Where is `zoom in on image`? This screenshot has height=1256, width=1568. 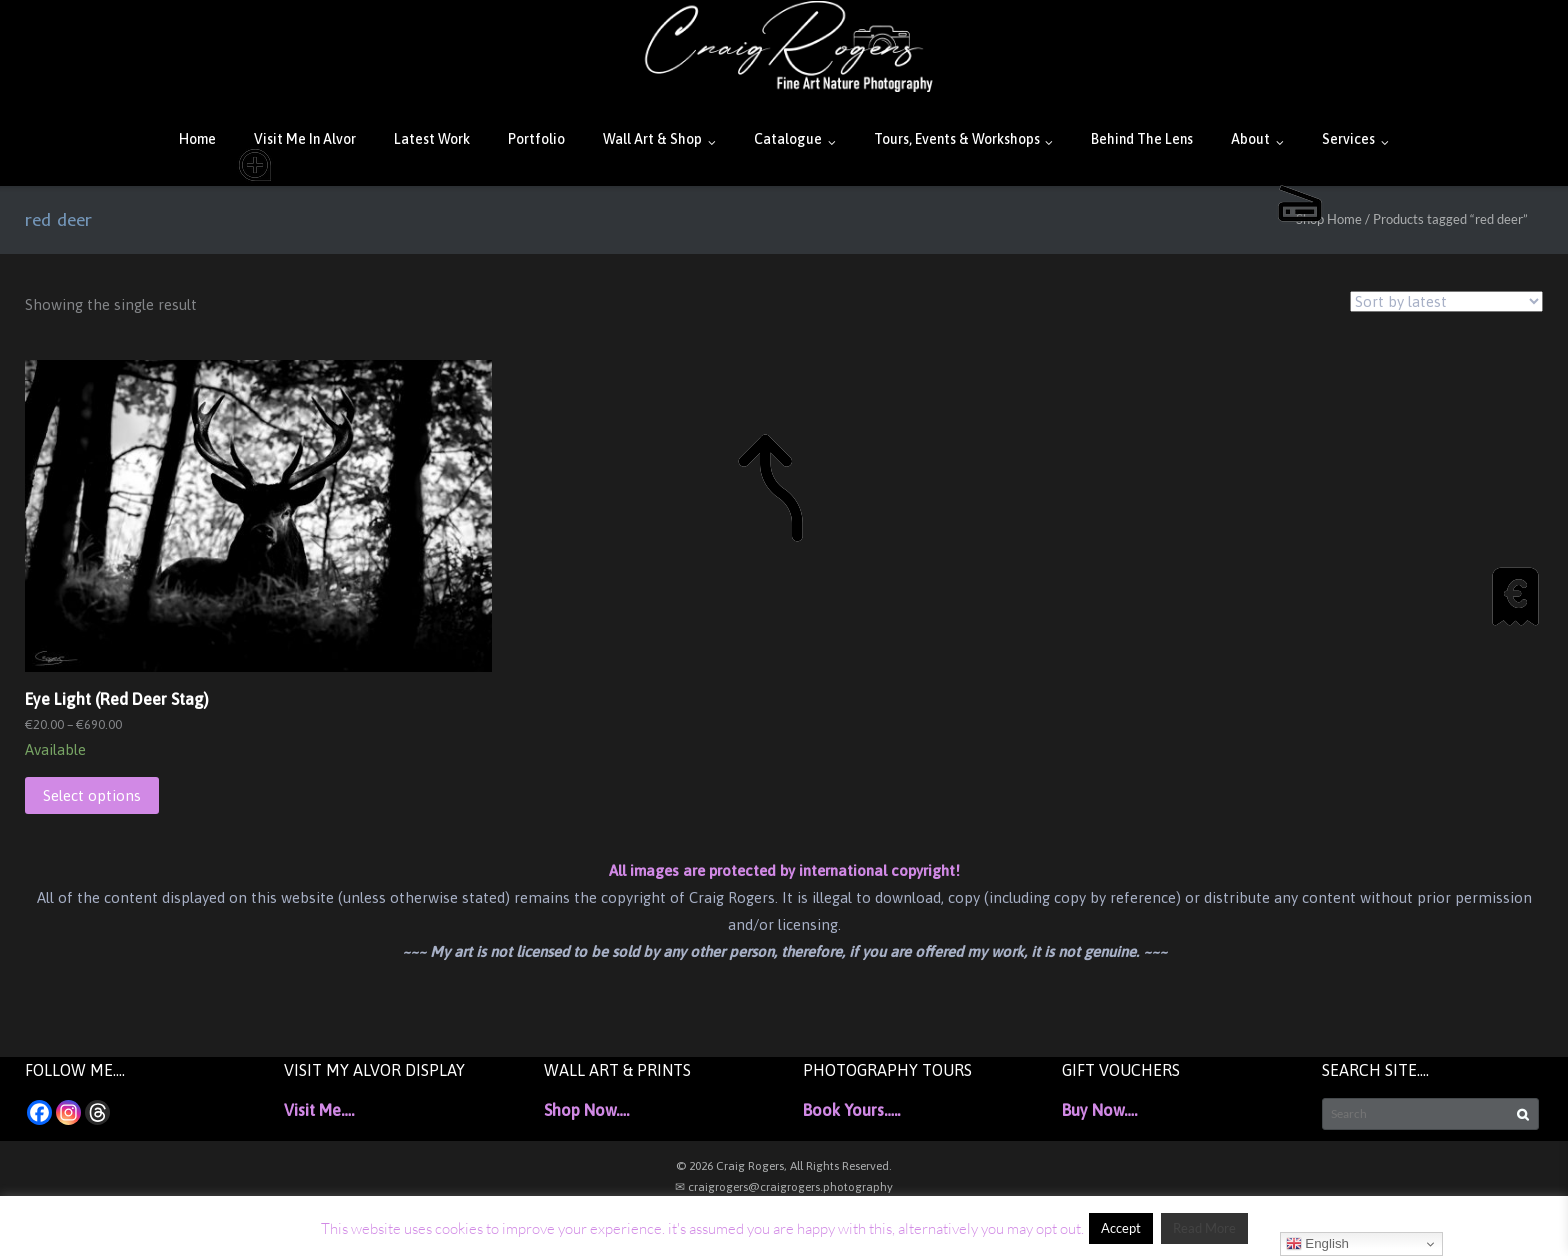 zoom in on image is located at coordinates (255, 165).